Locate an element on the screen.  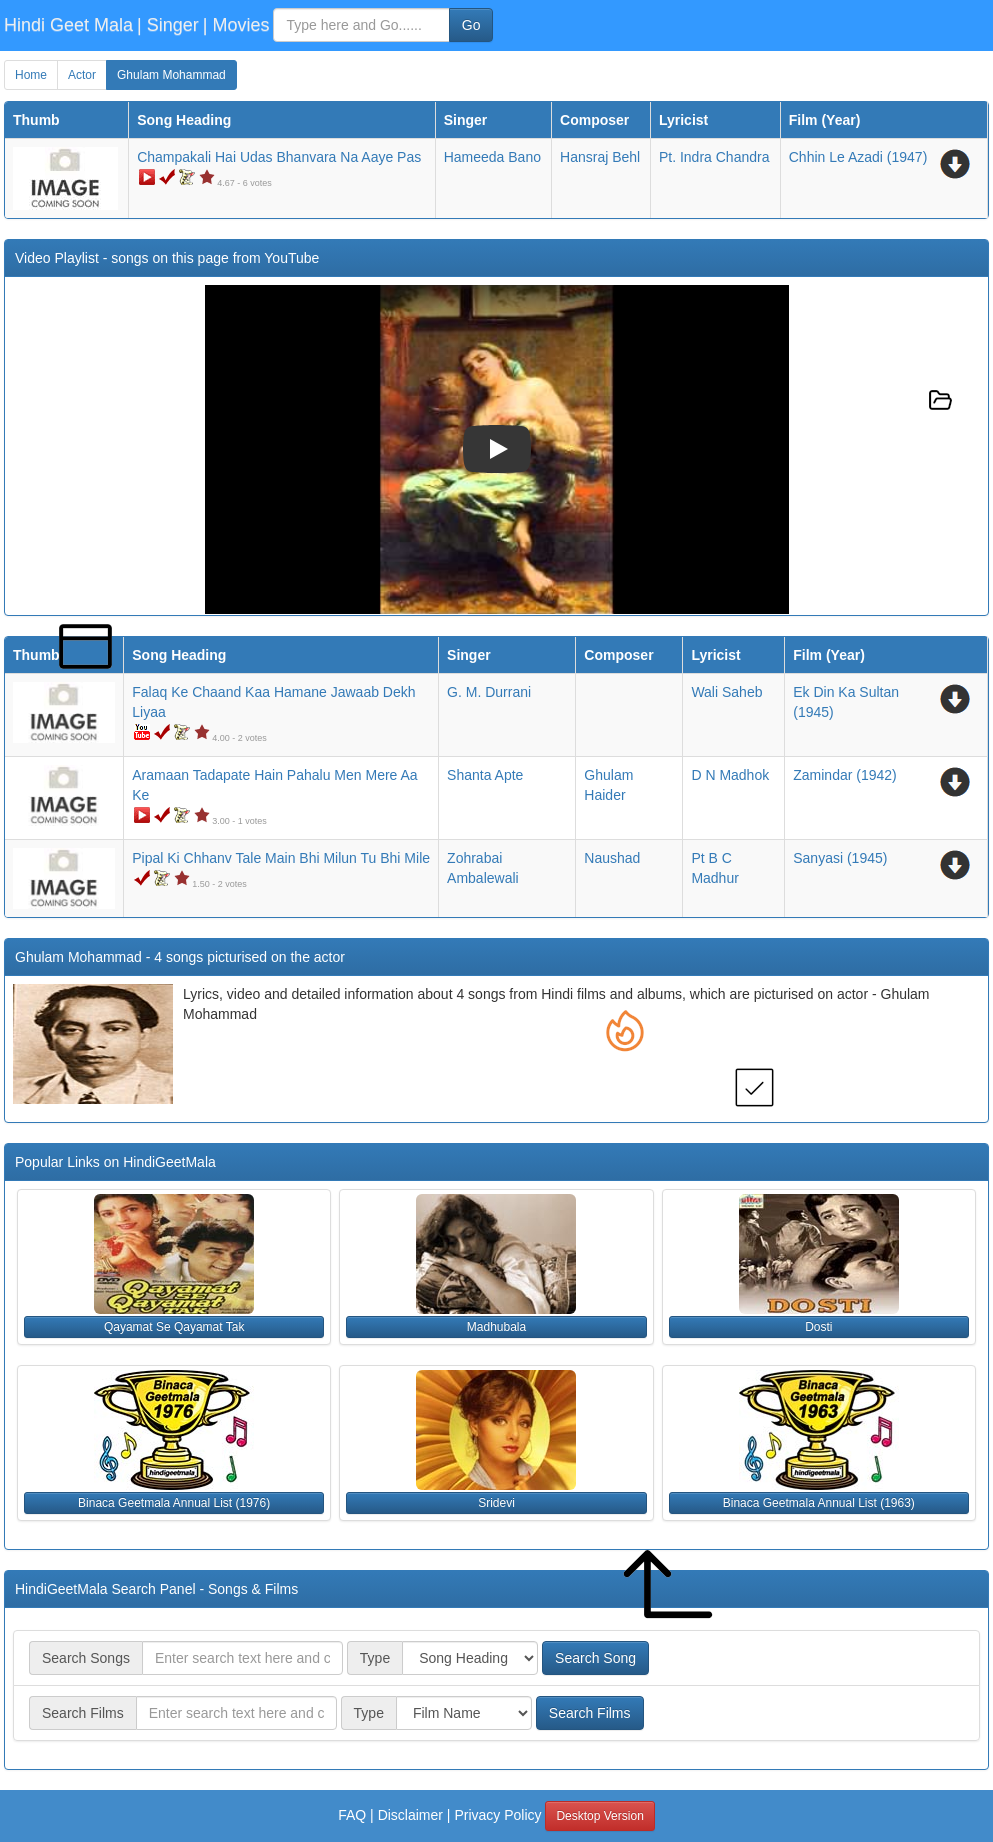
mark task as complete is located at coordinates (754, 1087).